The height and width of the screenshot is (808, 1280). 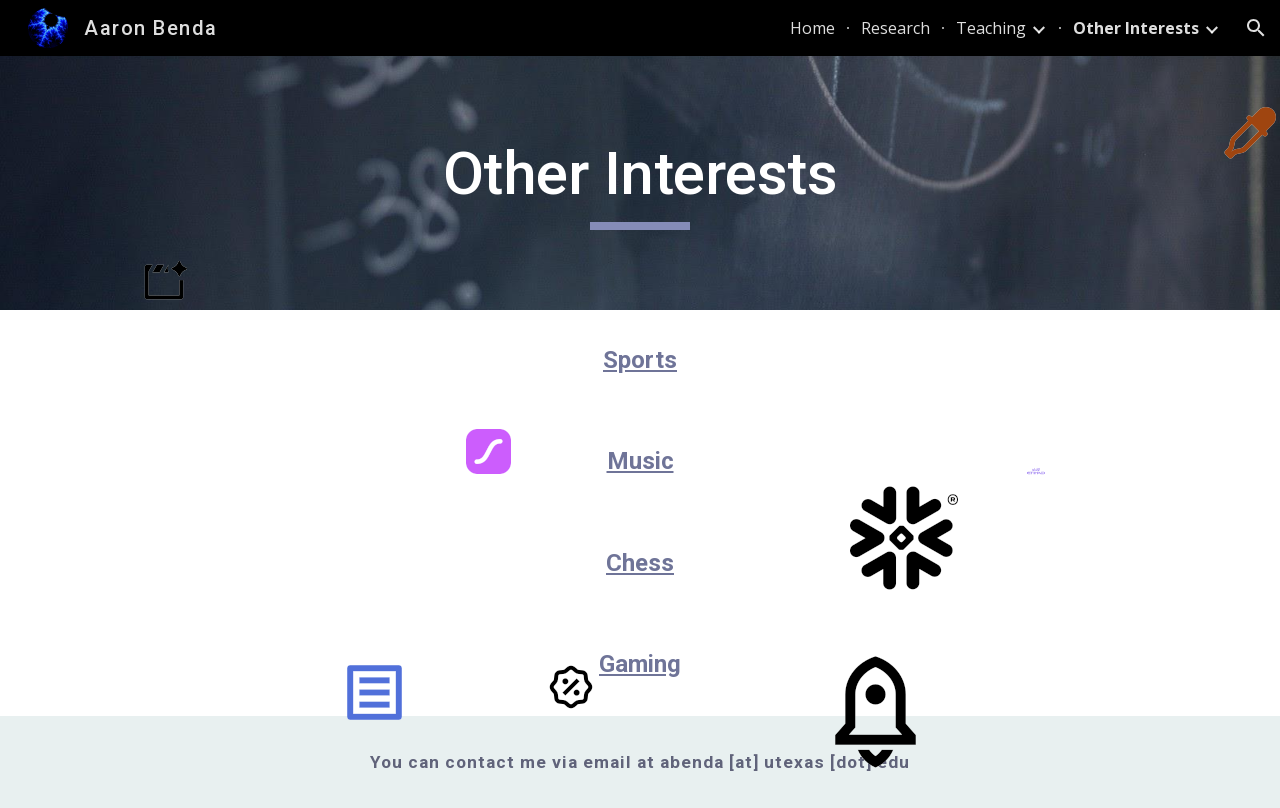 I want to click on view available discounts or promotions, so click(x=571, y=687).